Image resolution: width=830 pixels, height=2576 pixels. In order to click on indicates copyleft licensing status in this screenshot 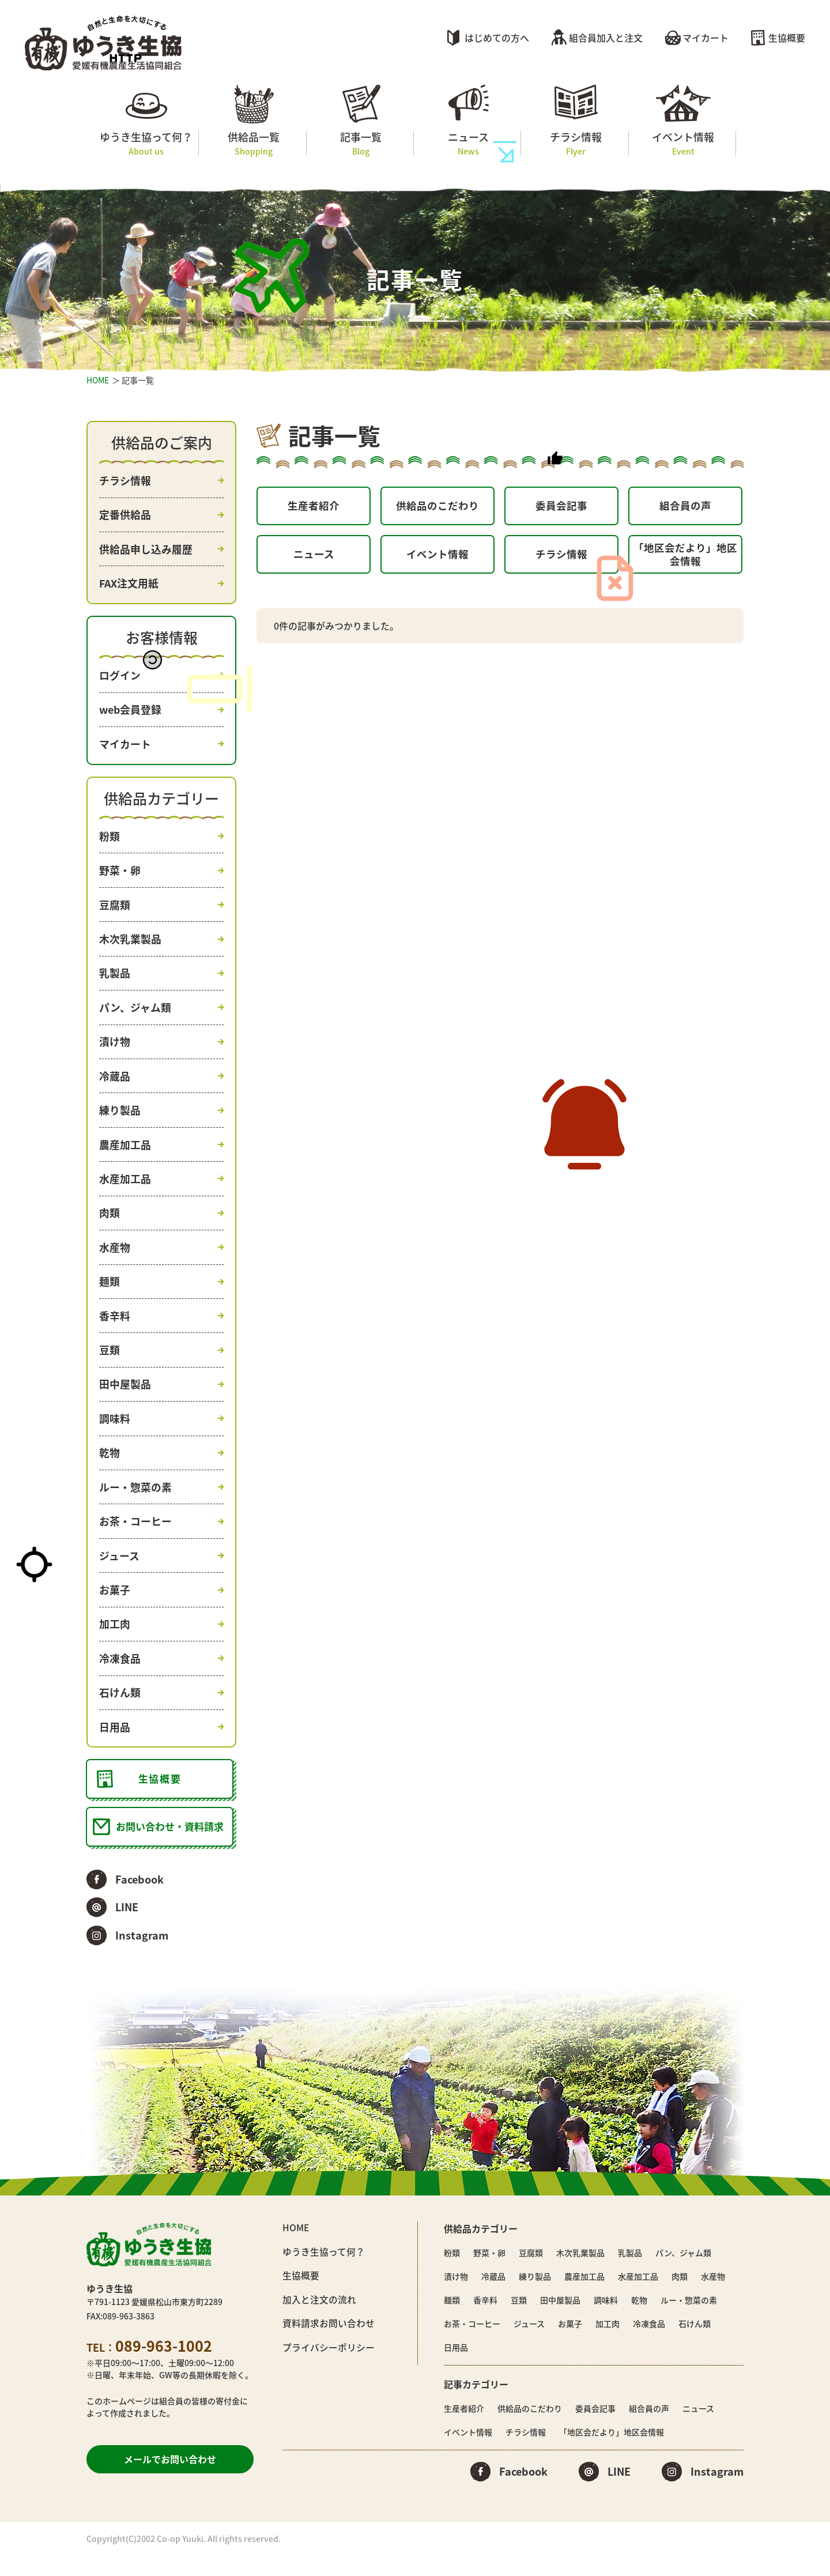, I will do `click(152, 660)`.